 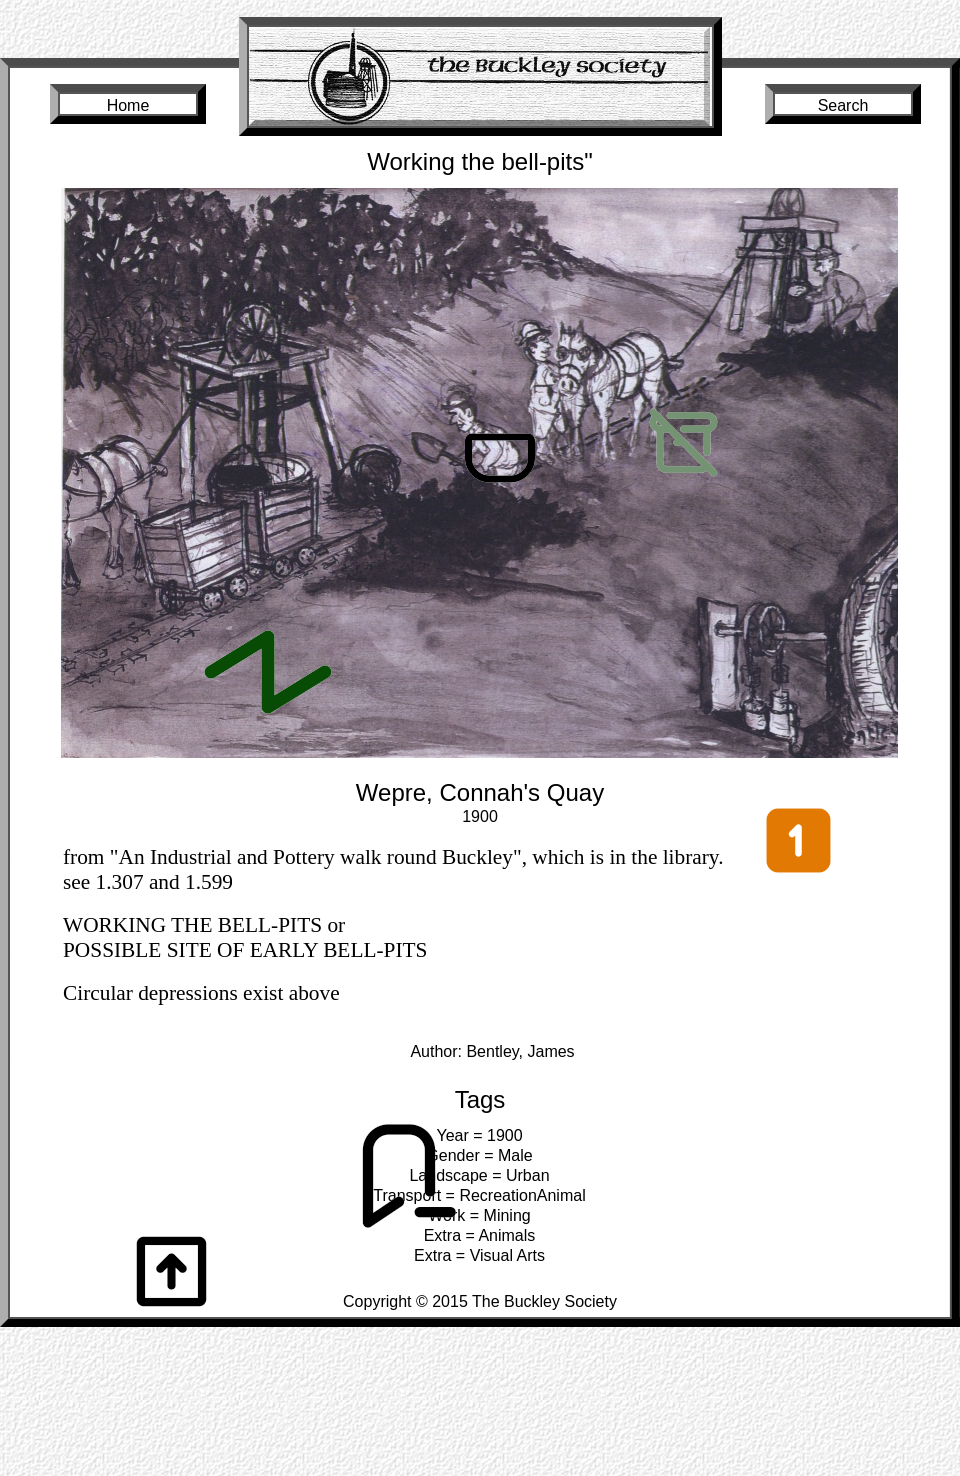 What do you see at coordinates (268, 672) in the screenshot?
I see `select sawtooth waveform in audio synthesizer` at bounding box center [268, 672].